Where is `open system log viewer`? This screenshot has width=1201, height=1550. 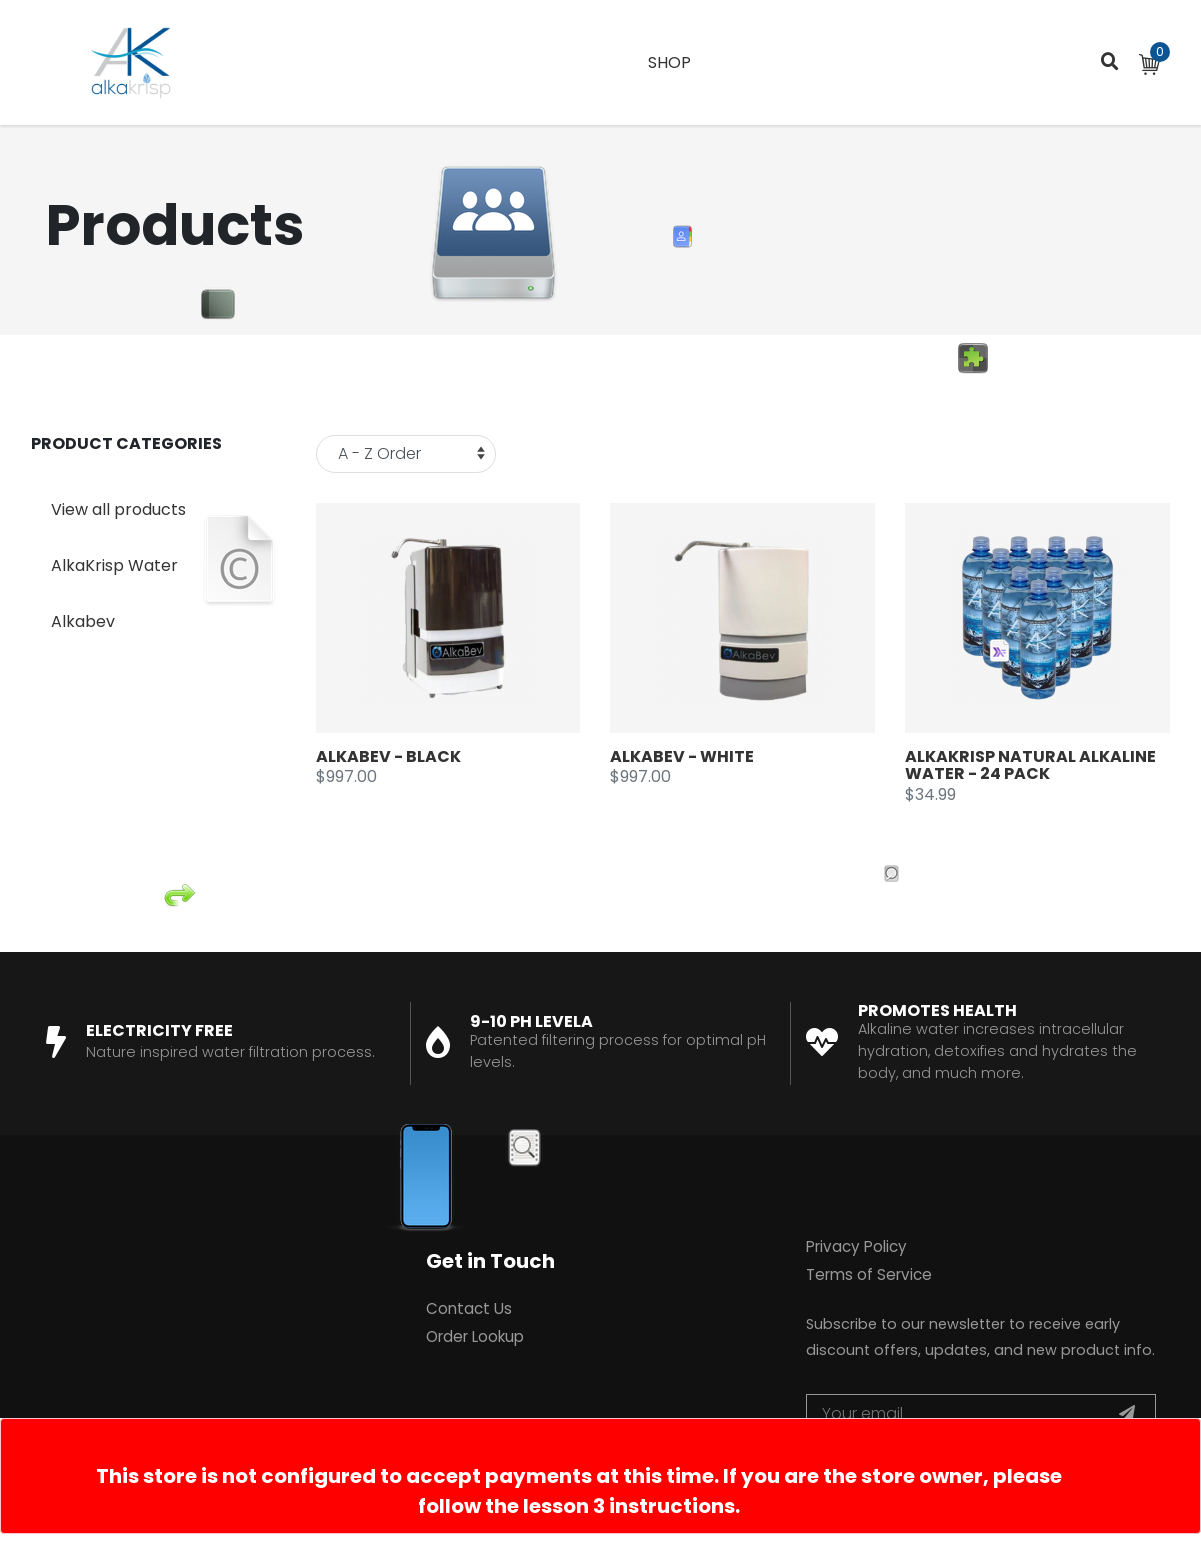
open system log viewer is located at coordinates (524, 1147).